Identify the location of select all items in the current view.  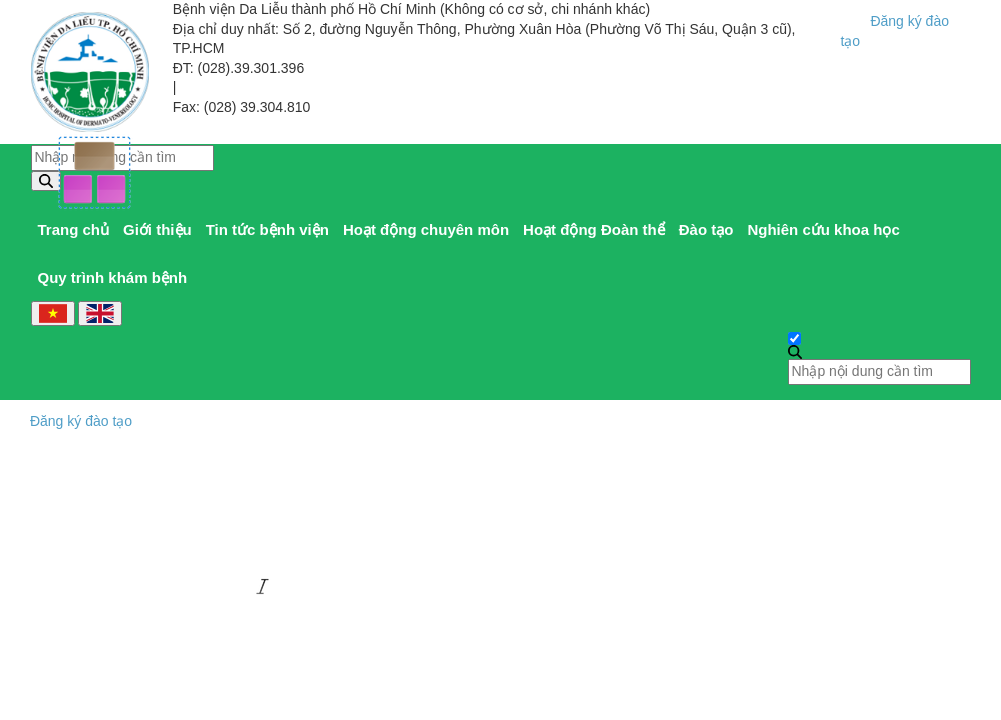
(94, 172).